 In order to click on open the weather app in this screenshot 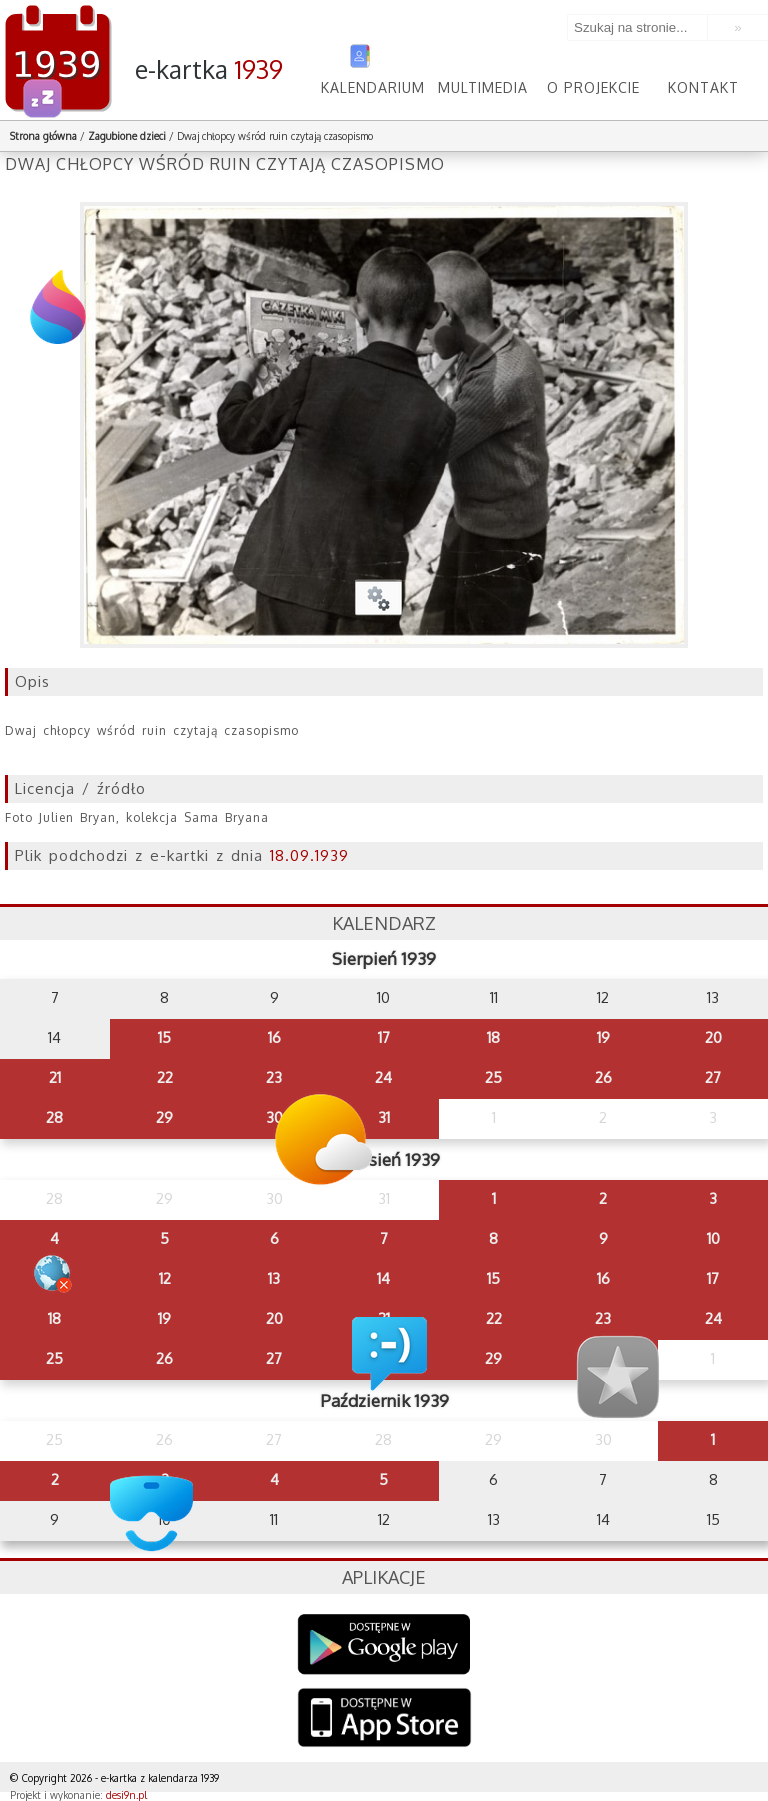, I will do `click(320, 1139)`.